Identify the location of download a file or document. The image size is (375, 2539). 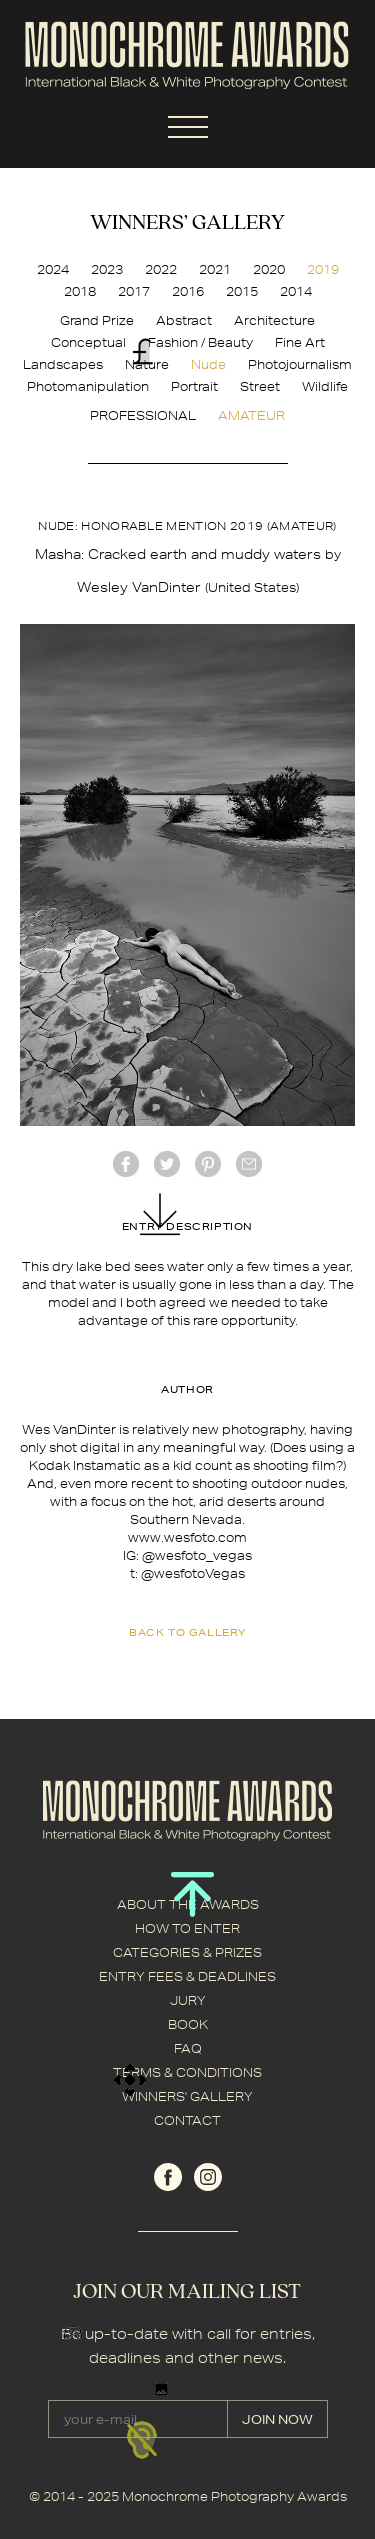
(160, 1215).